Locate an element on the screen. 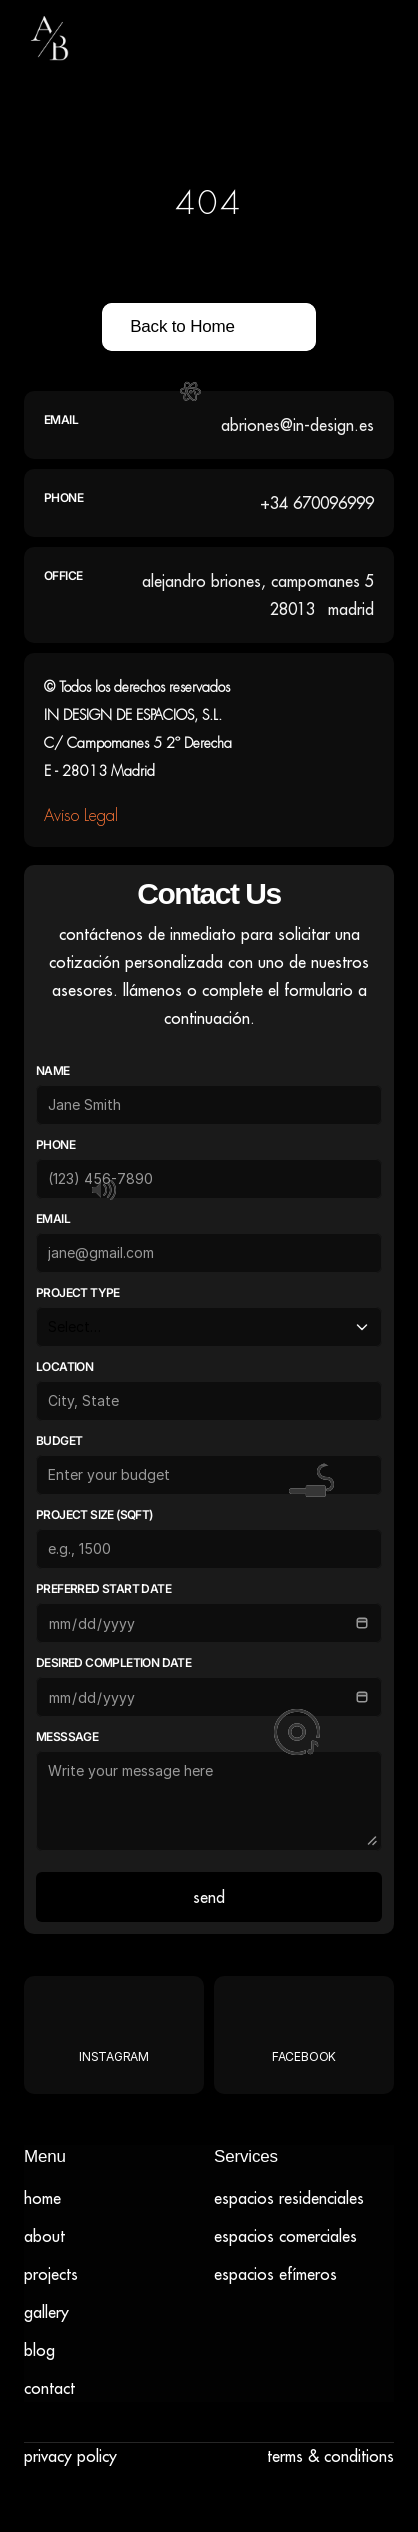  audio output via headphones is located at coordinates (311, 1485).